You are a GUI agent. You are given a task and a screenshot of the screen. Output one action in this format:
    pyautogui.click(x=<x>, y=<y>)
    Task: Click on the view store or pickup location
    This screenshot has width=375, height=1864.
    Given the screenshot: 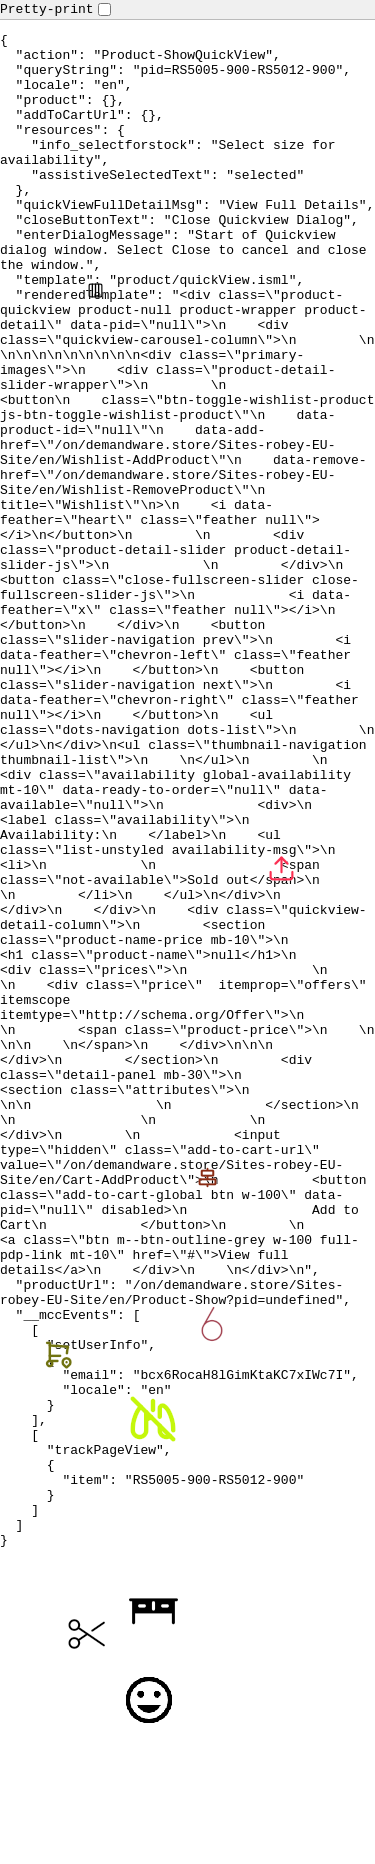 What is the action you would take?
    pyautogui.click(x=57, y=1354)
    